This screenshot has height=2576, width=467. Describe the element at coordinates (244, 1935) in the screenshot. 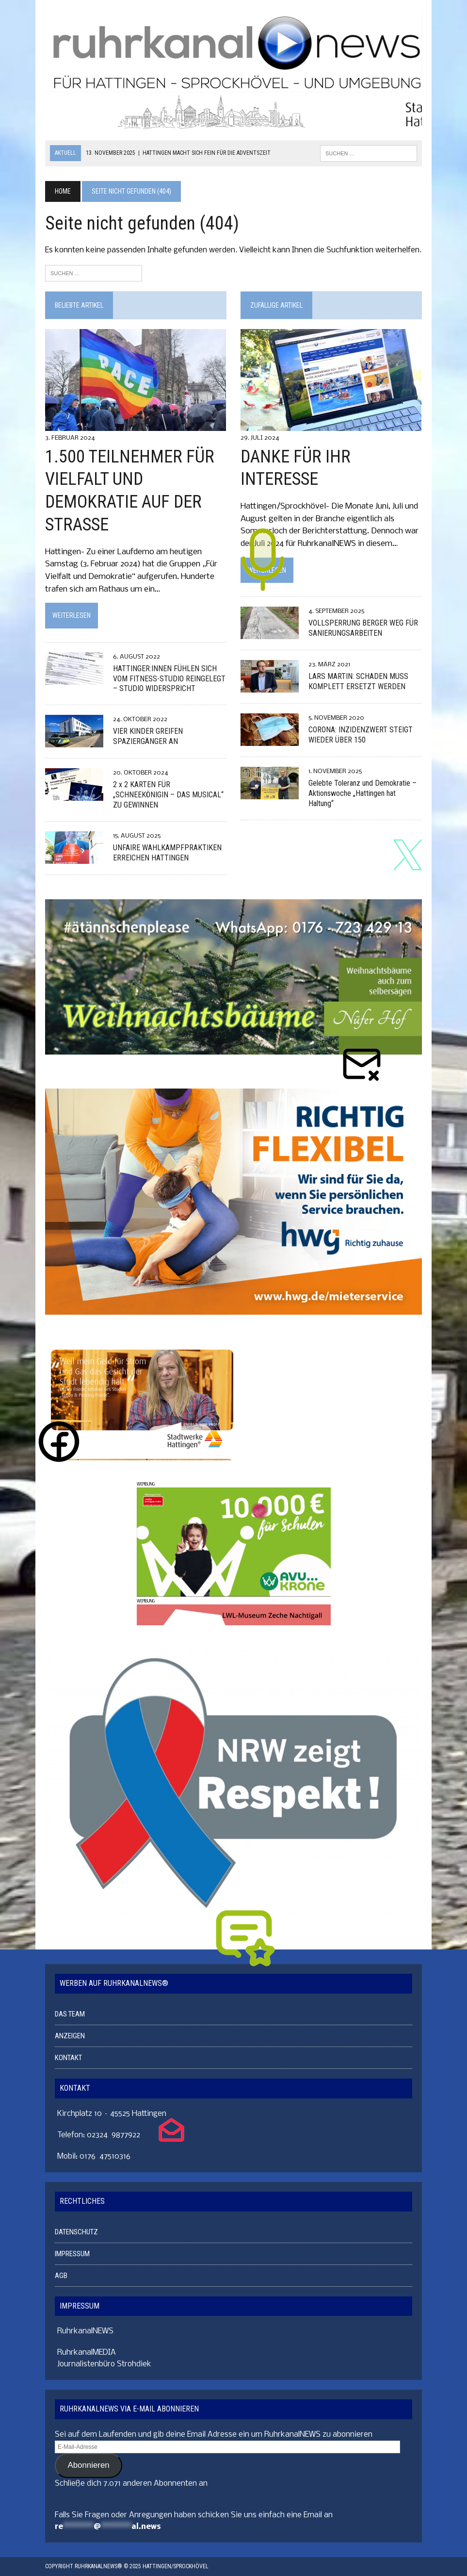

I see `view starred or favorite messages` at that location.